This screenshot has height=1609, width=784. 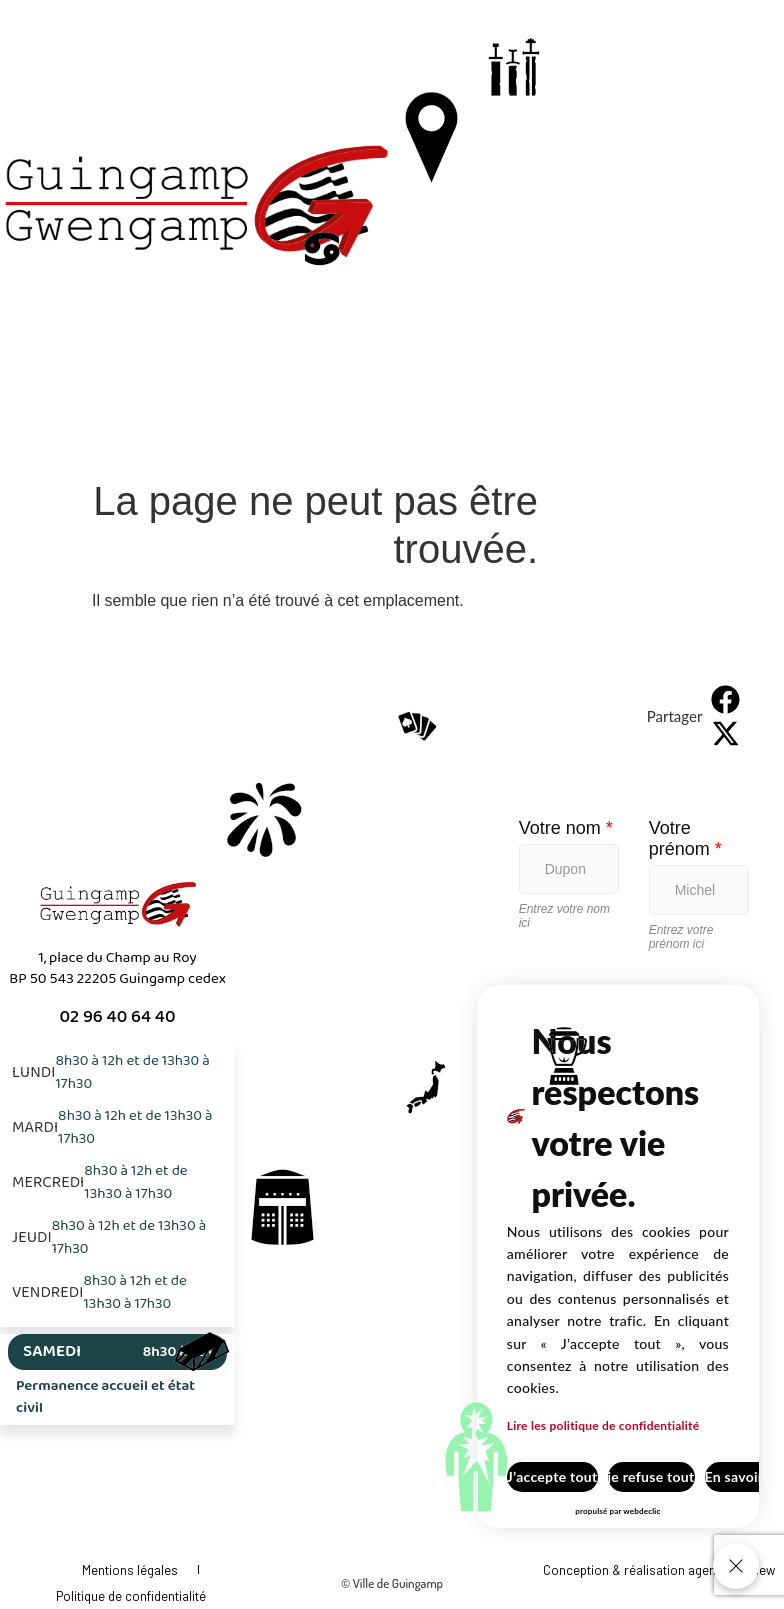 What do you see at coordinates (431, 137) in the screenshot?
I see `view current location on map` at bounding box center [431, 137].